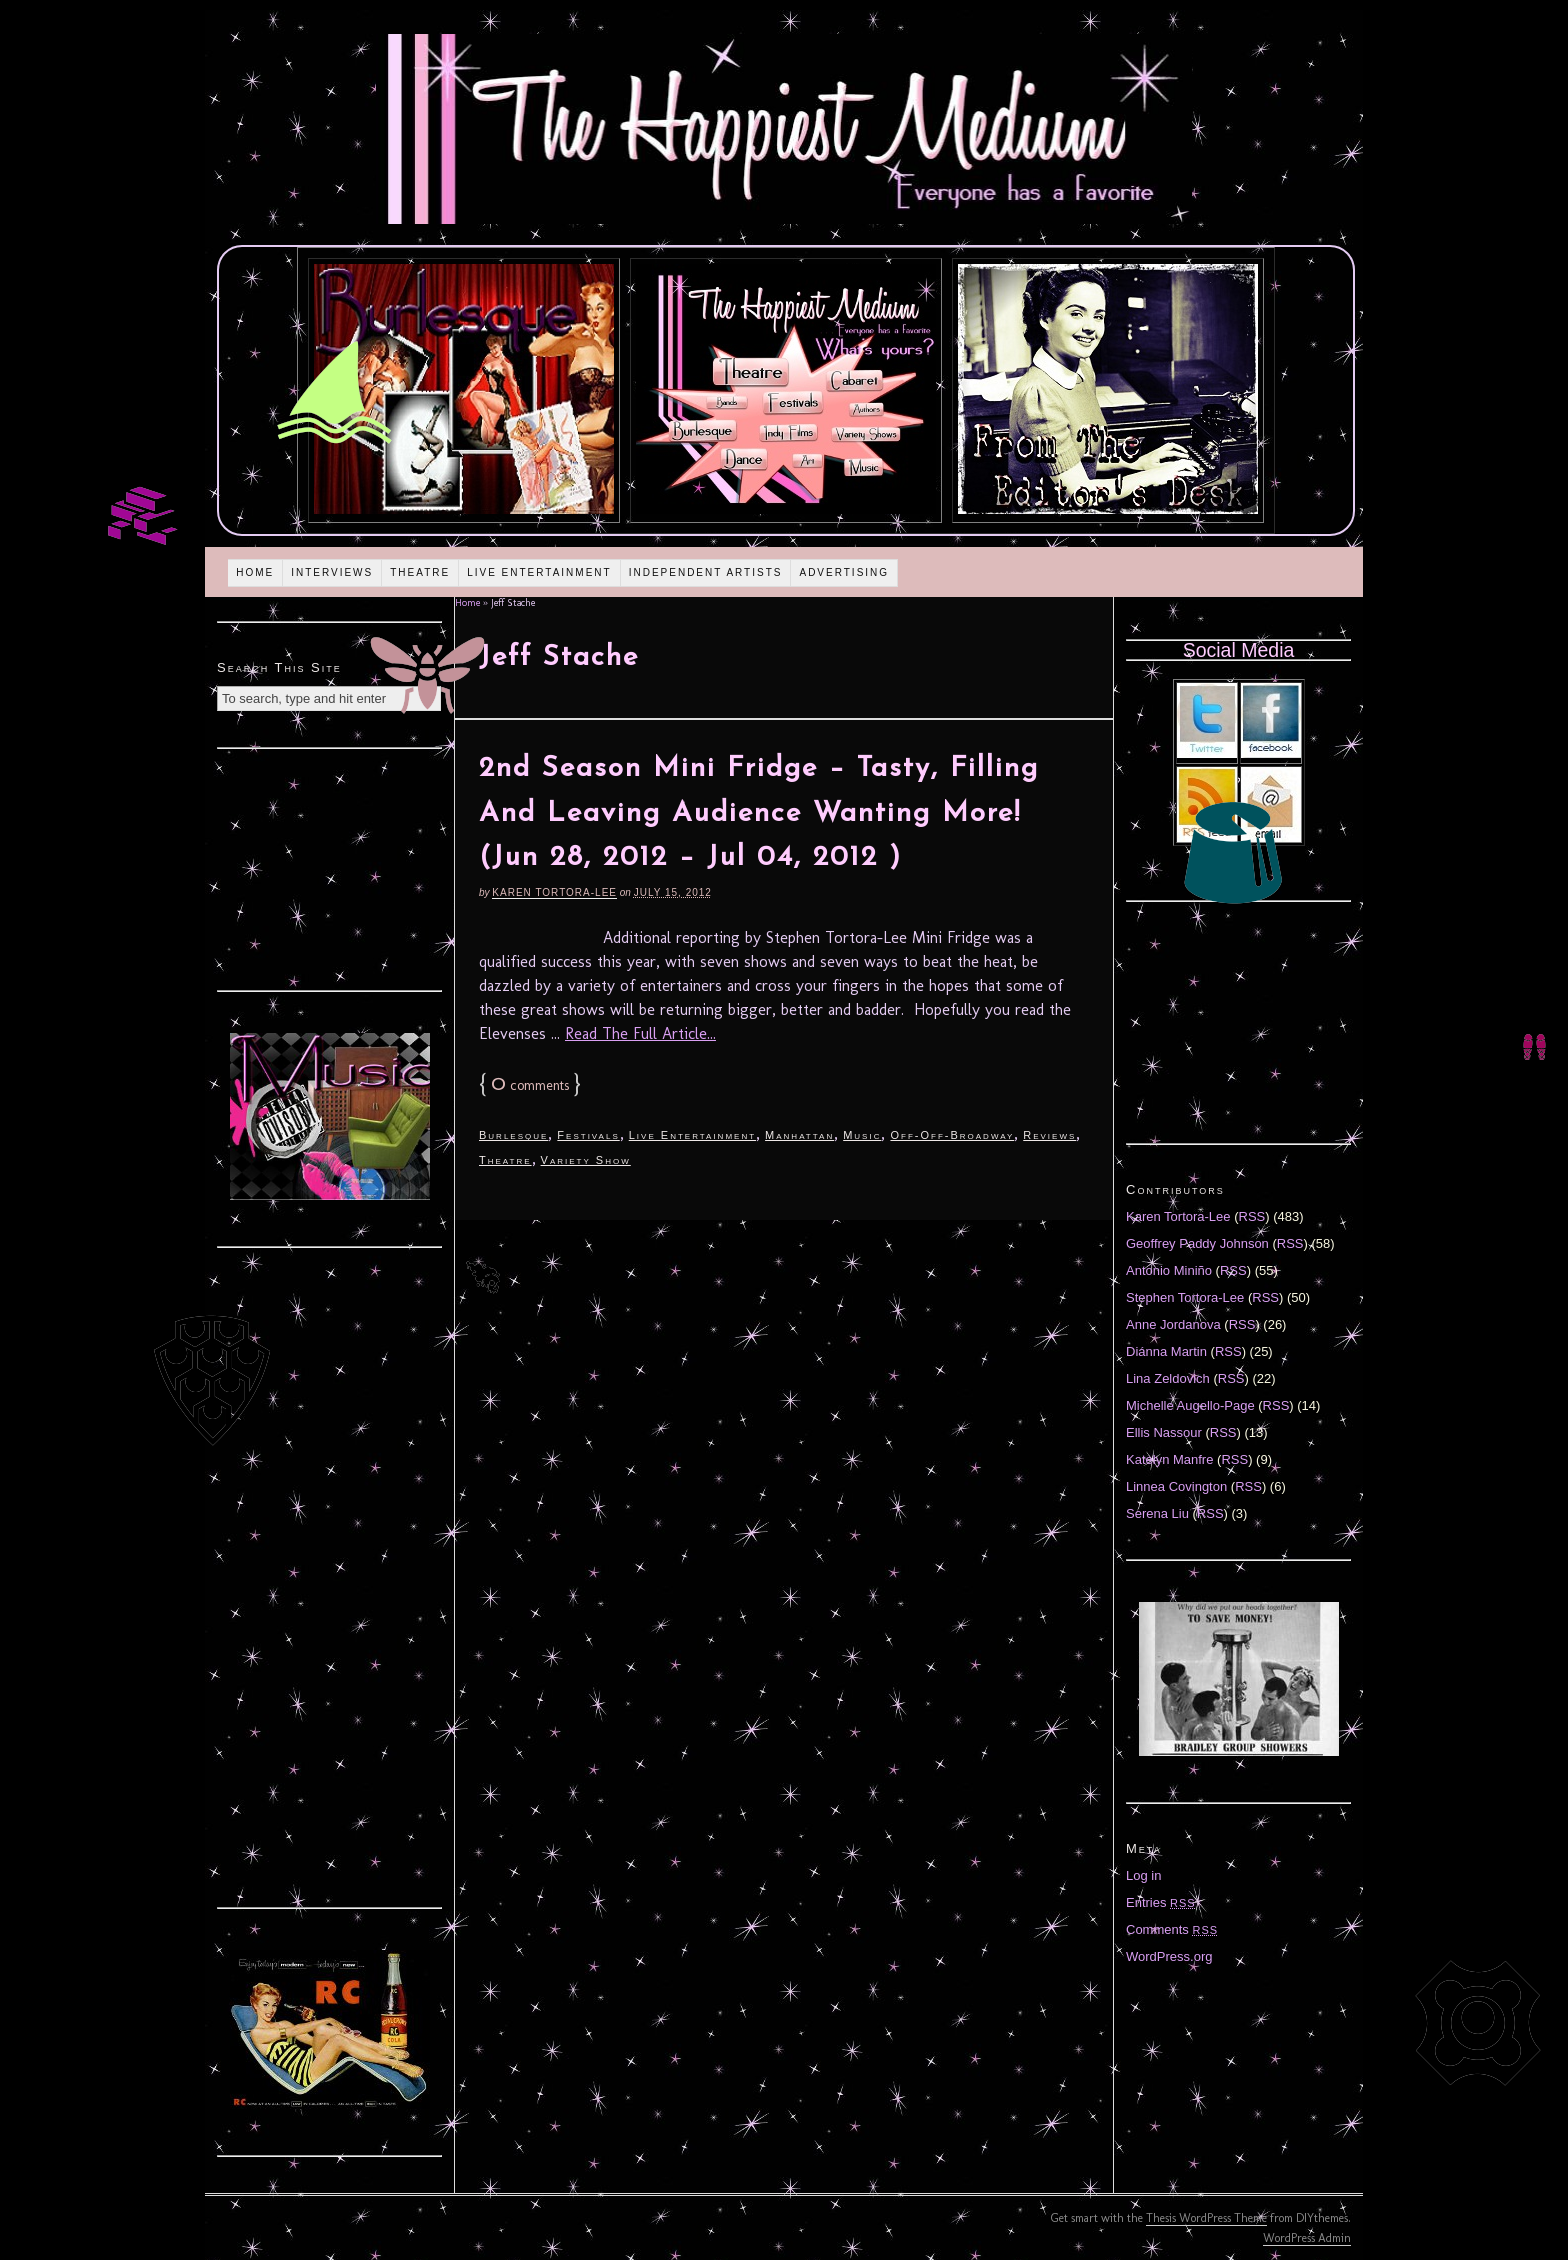 This screenshot has width=1568, height=2260. I want to click on construction or building materials inventory, so click(143, 514).